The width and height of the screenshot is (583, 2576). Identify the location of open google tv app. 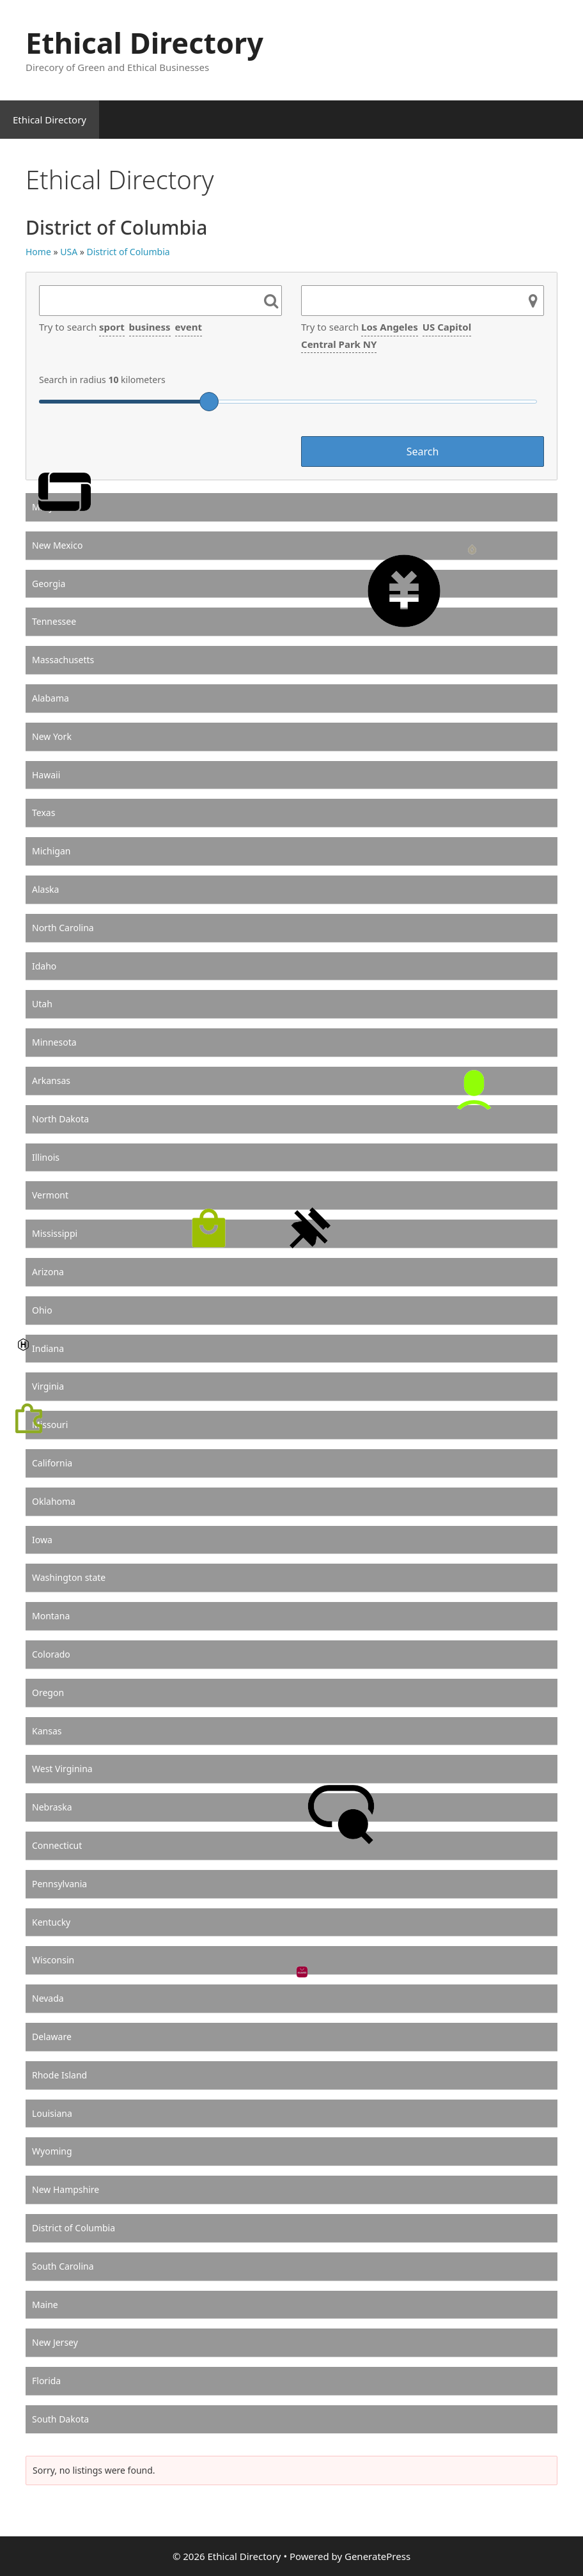
(65, 492).